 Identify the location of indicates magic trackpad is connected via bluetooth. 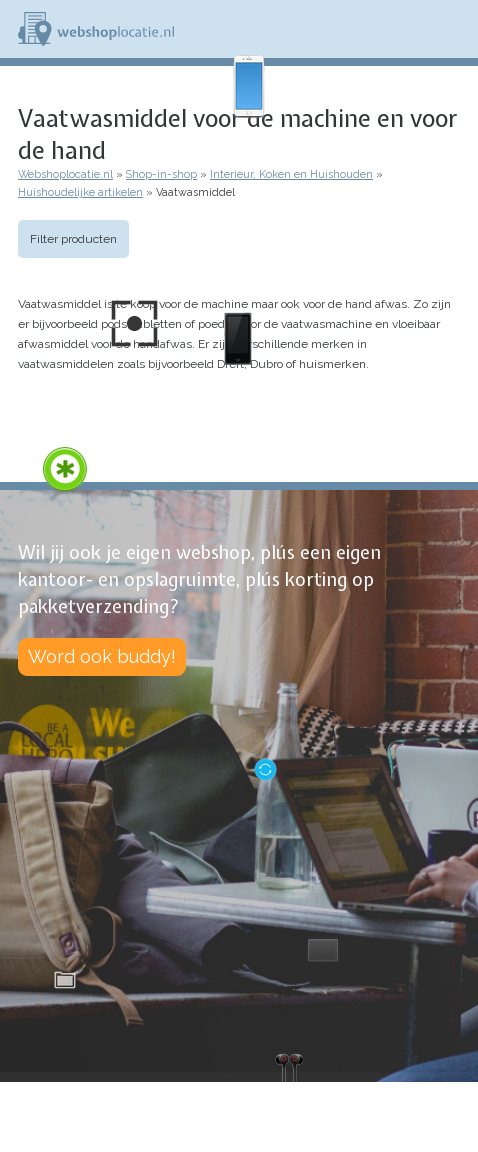
(323, 950).